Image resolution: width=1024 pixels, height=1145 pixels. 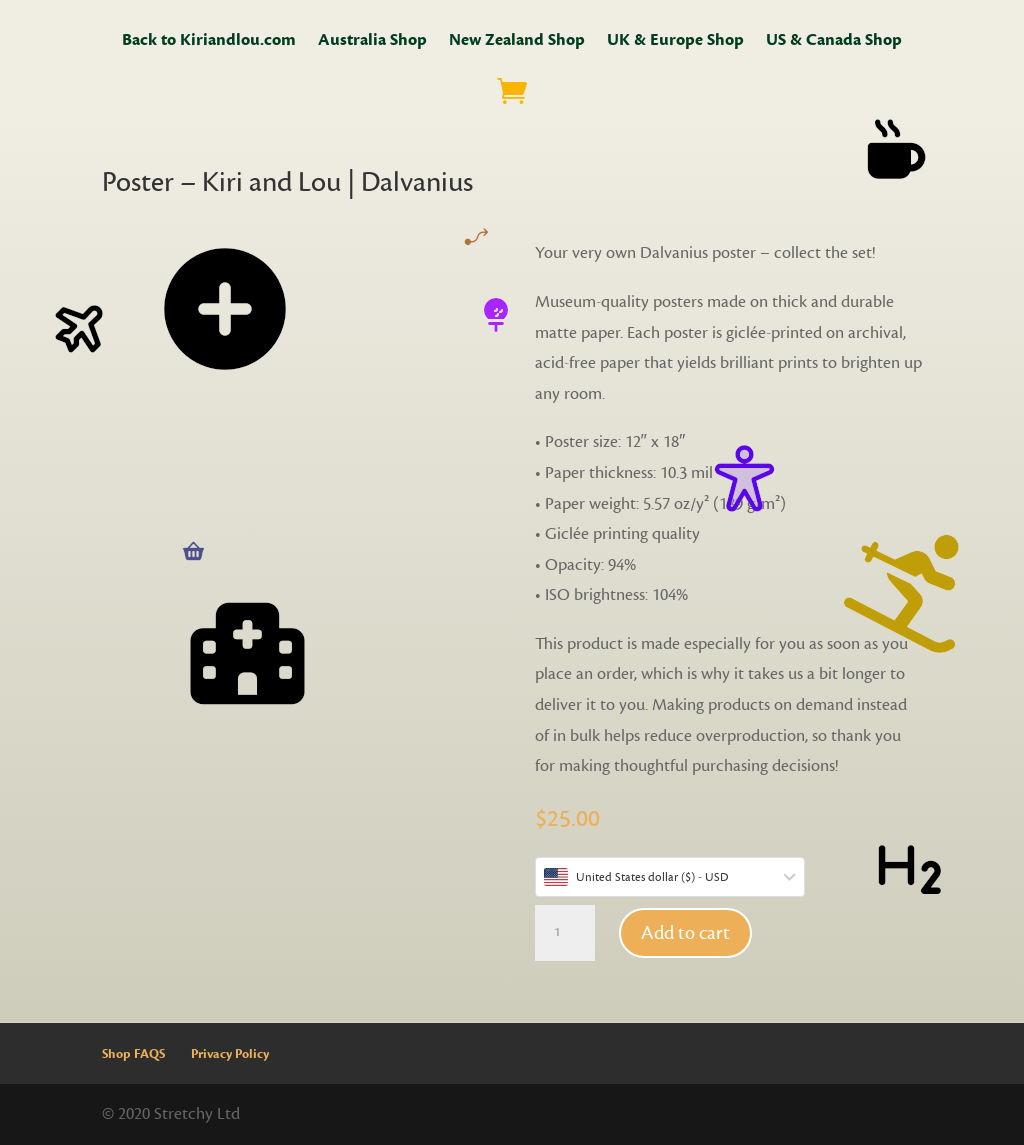 What do you see at coordinates (193, 551) in the screenshot?
I see `view your shopping basket` at bounding box center [193, 551].